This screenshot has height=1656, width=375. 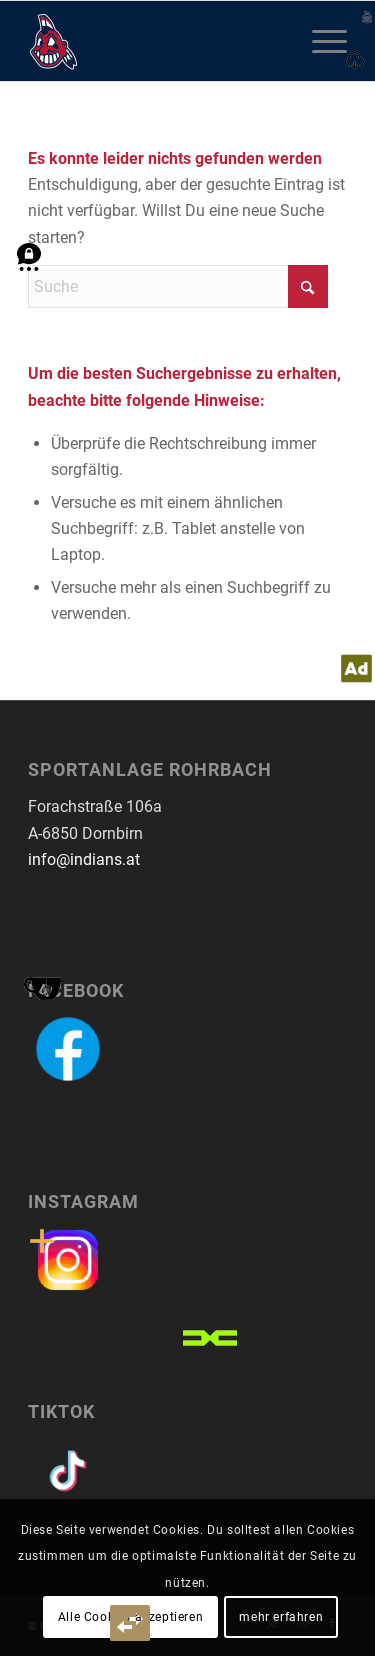 I want to click on open gitea git repository, so click(x=42, y=988).